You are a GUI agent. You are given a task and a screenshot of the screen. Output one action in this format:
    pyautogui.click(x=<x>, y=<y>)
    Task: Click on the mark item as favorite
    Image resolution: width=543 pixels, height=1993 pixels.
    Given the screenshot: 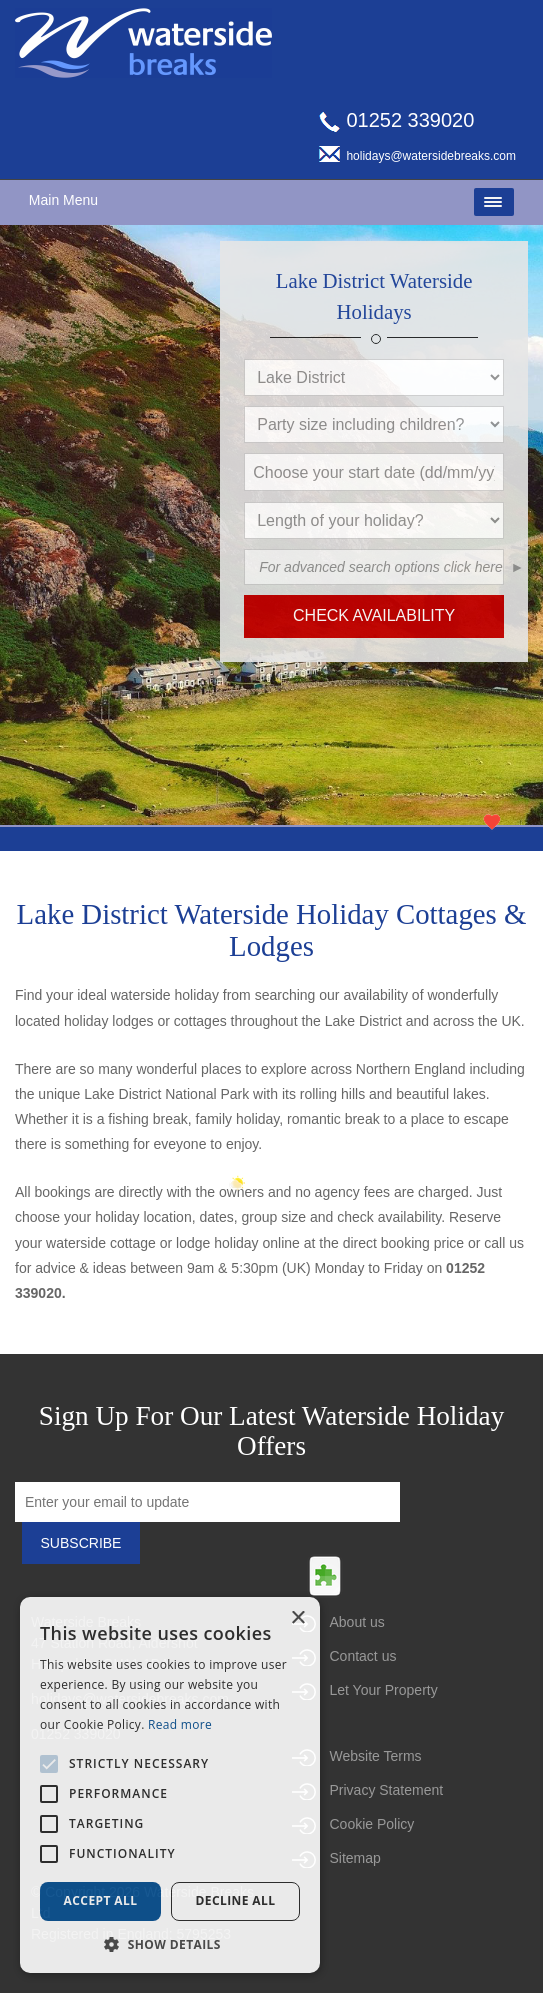 What is the action you would take?
    pyautogui.click(x=492, y=822)
    